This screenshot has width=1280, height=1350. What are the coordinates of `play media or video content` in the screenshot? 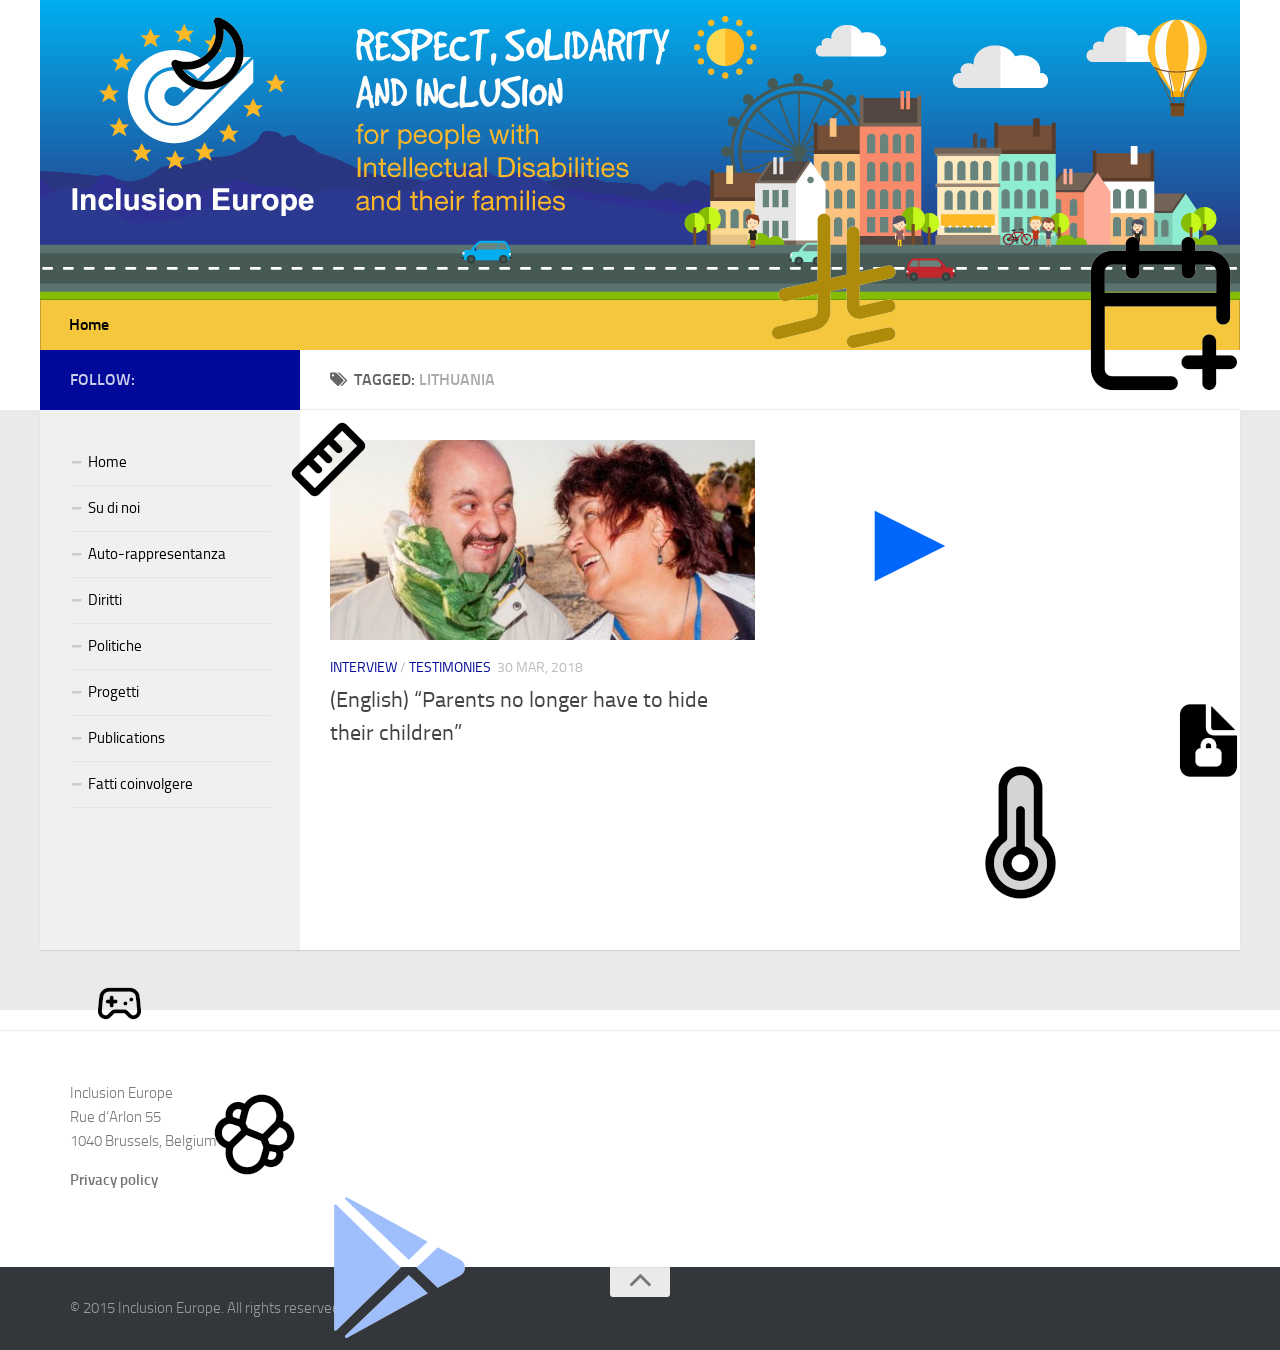 It's located at (910, 546).